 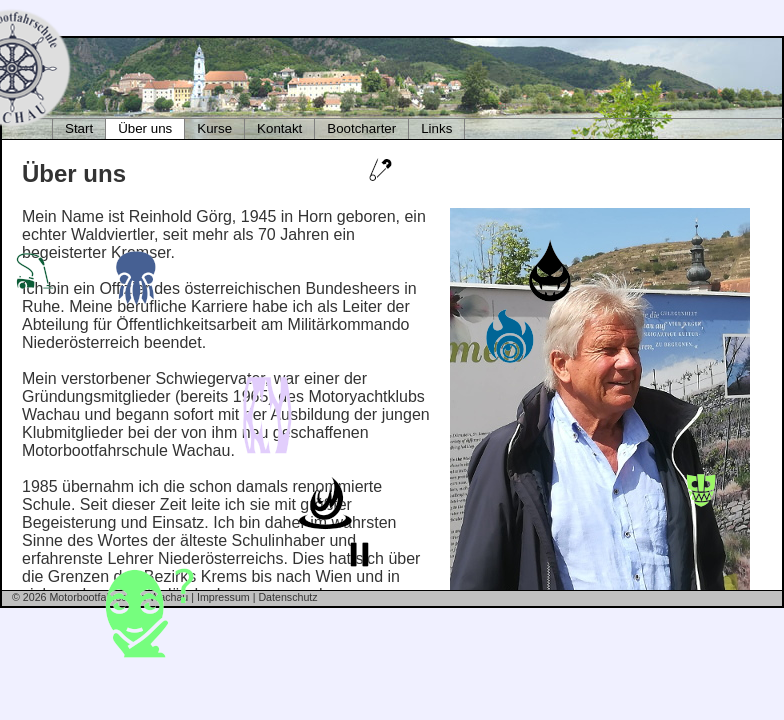 I want to click on select mucous pillar creature or obstacle in game, so click(x=267, y=415).